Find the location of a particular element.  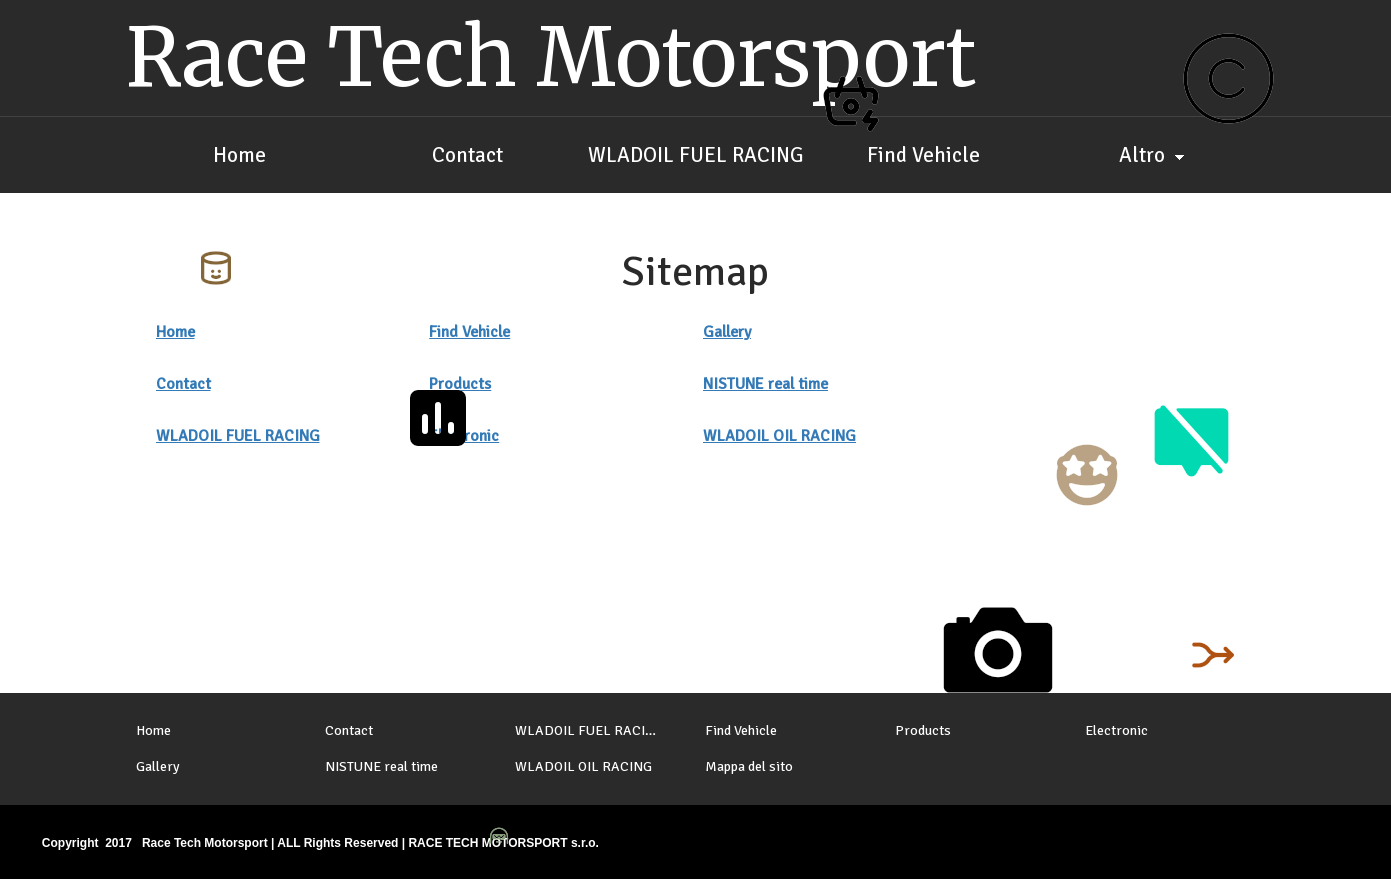

merge or combine selected items is located at coordinates (1213, 655).